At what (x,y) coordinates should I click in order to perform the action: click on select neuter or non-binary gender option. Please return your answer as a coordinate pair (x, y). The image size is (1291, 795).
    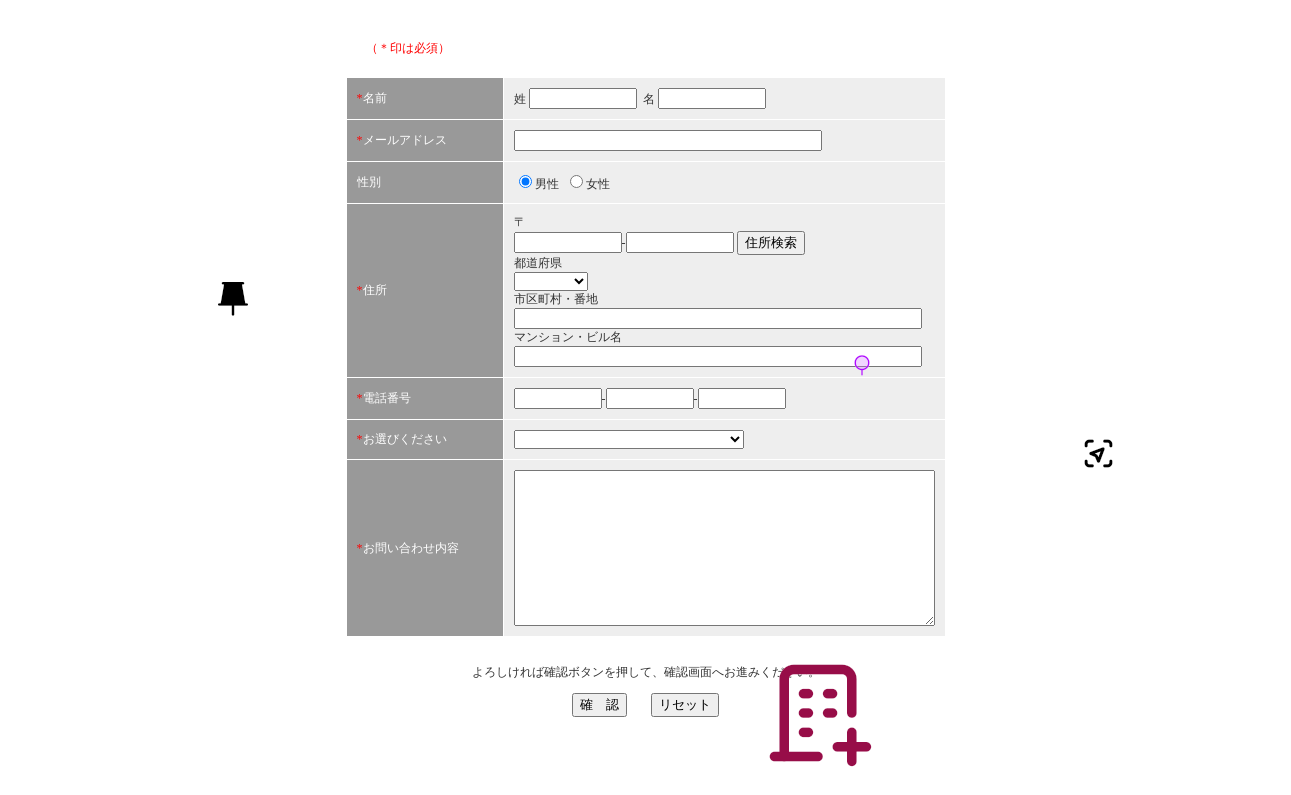
    Looking at the image, I should click on (862, 365).